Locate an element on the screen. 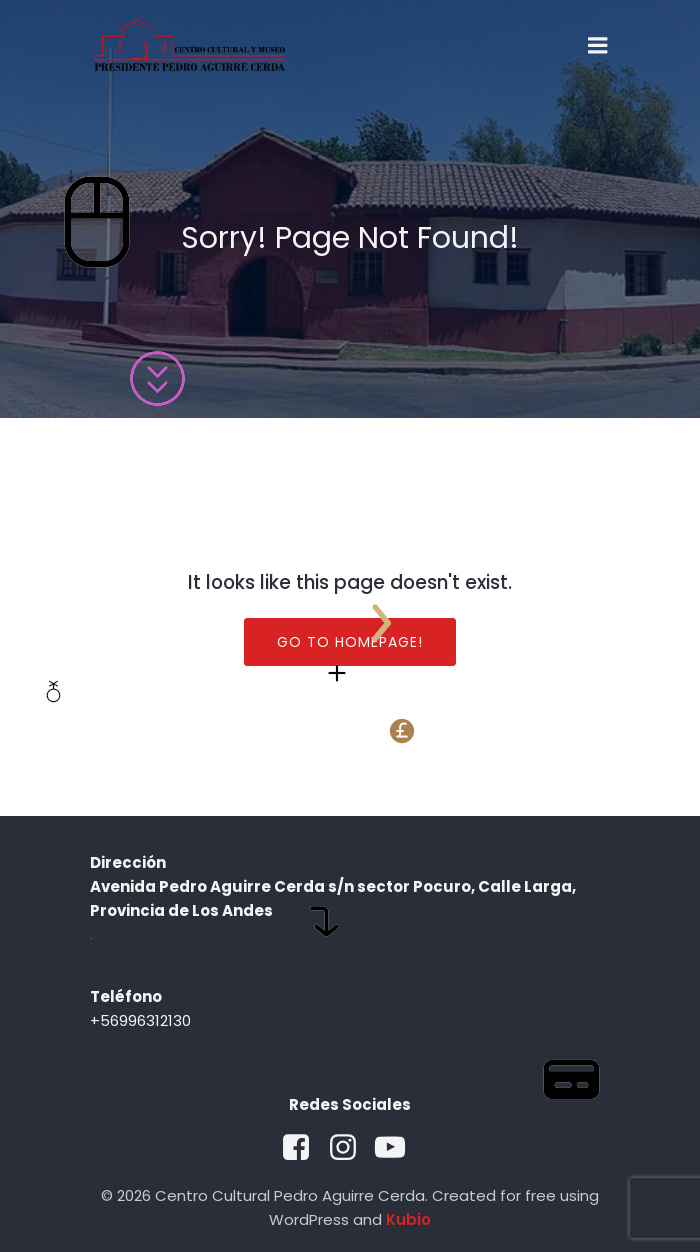 This screenshot has height=1252, width=700. navigate to the next item or screen is located at coordinates (380, 623).